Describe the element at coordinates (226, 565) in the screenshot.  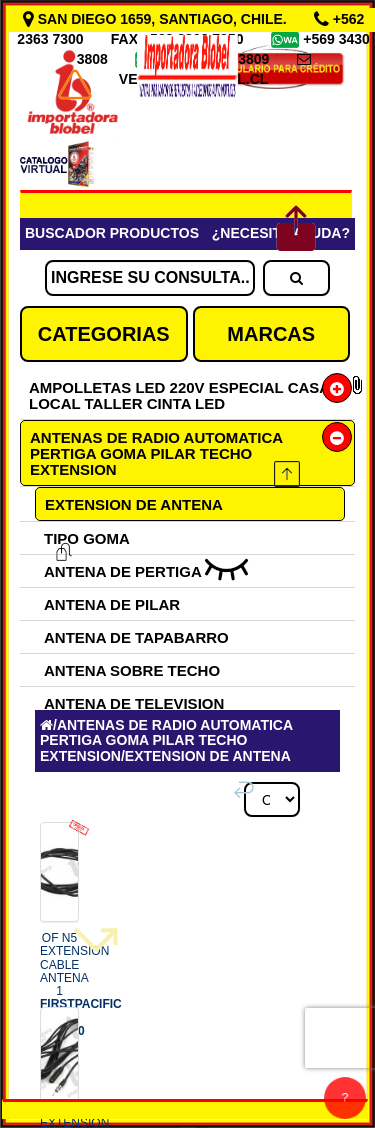
I see `hide password or sensitive content` at that location.